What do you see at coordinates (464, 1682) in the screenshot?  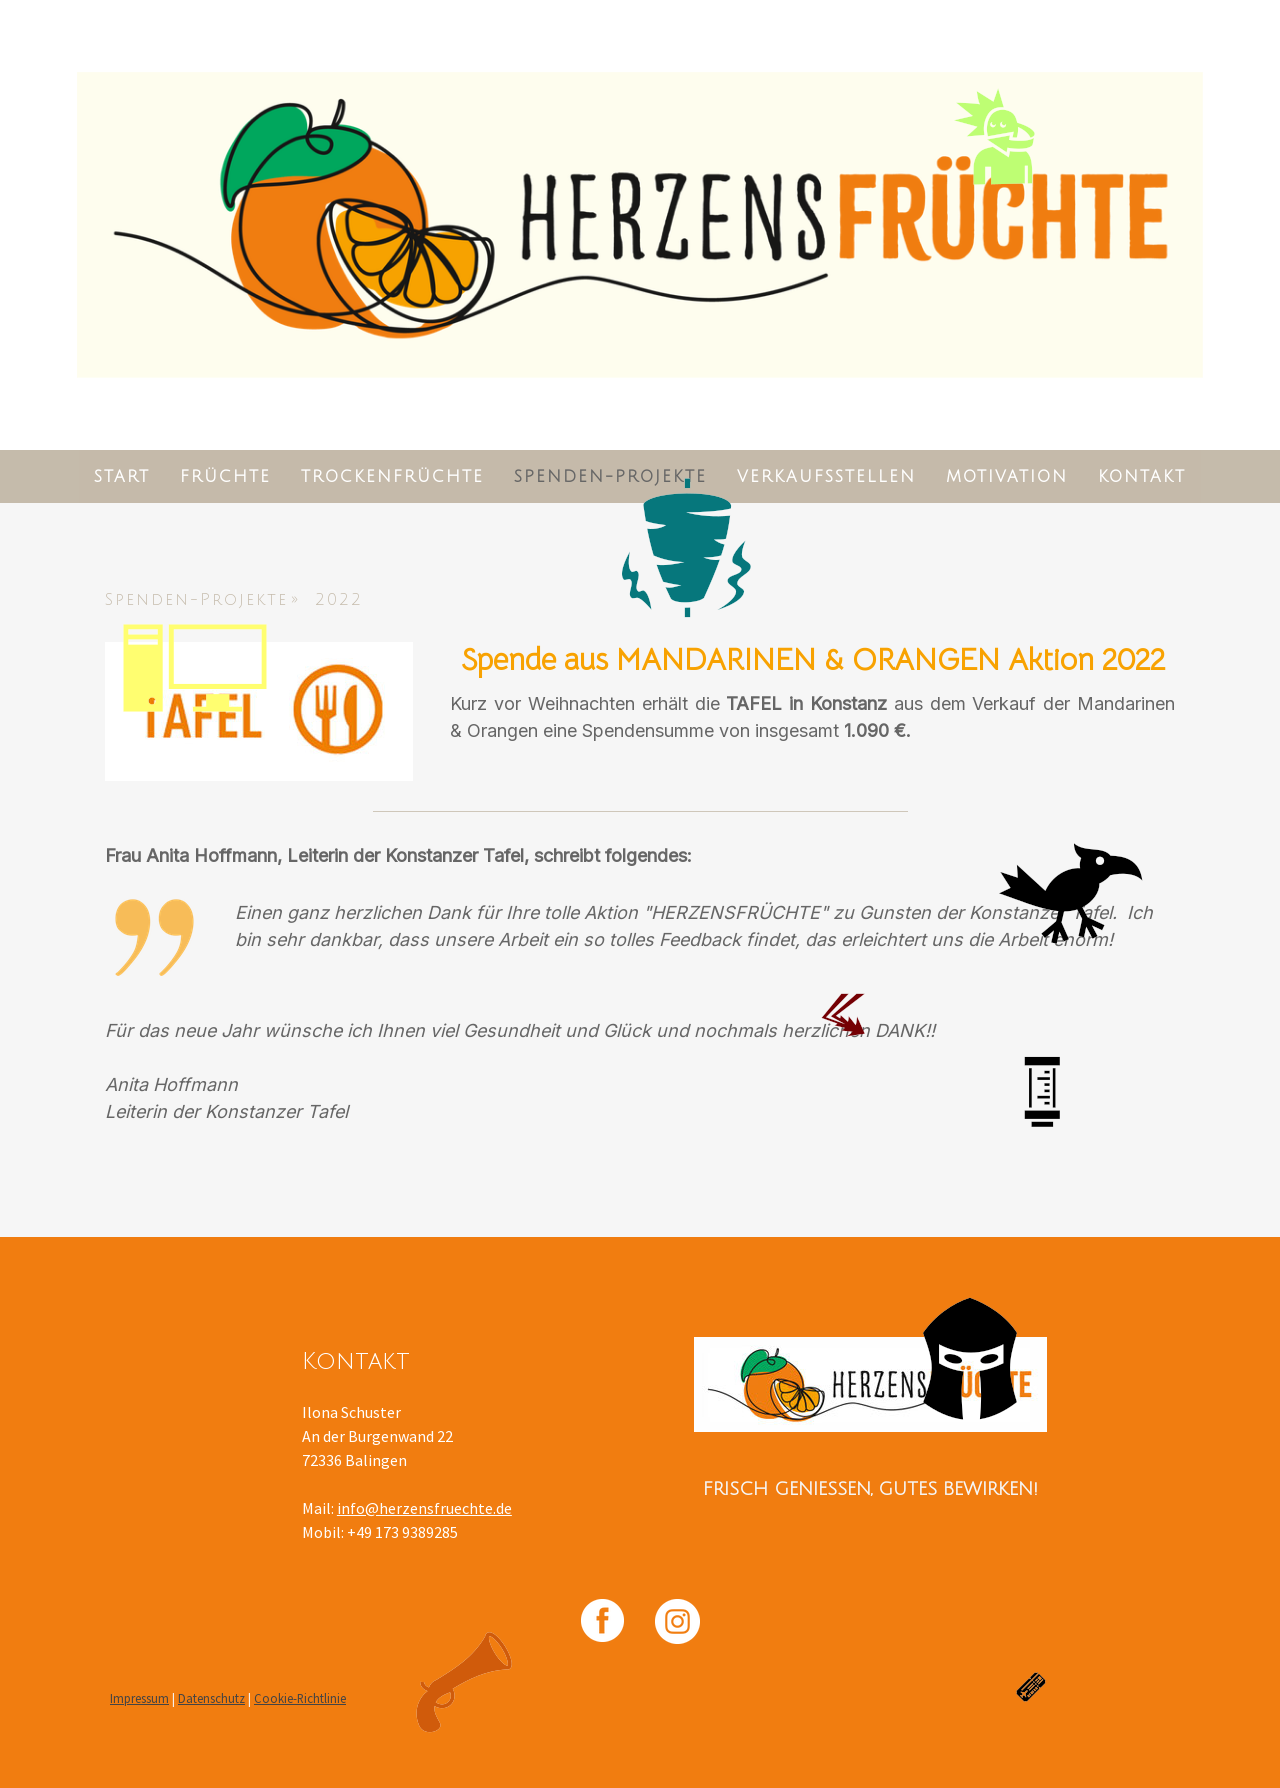 I see `select blunderbuss weapon in game inventory` at bounding box center [464, 1682].